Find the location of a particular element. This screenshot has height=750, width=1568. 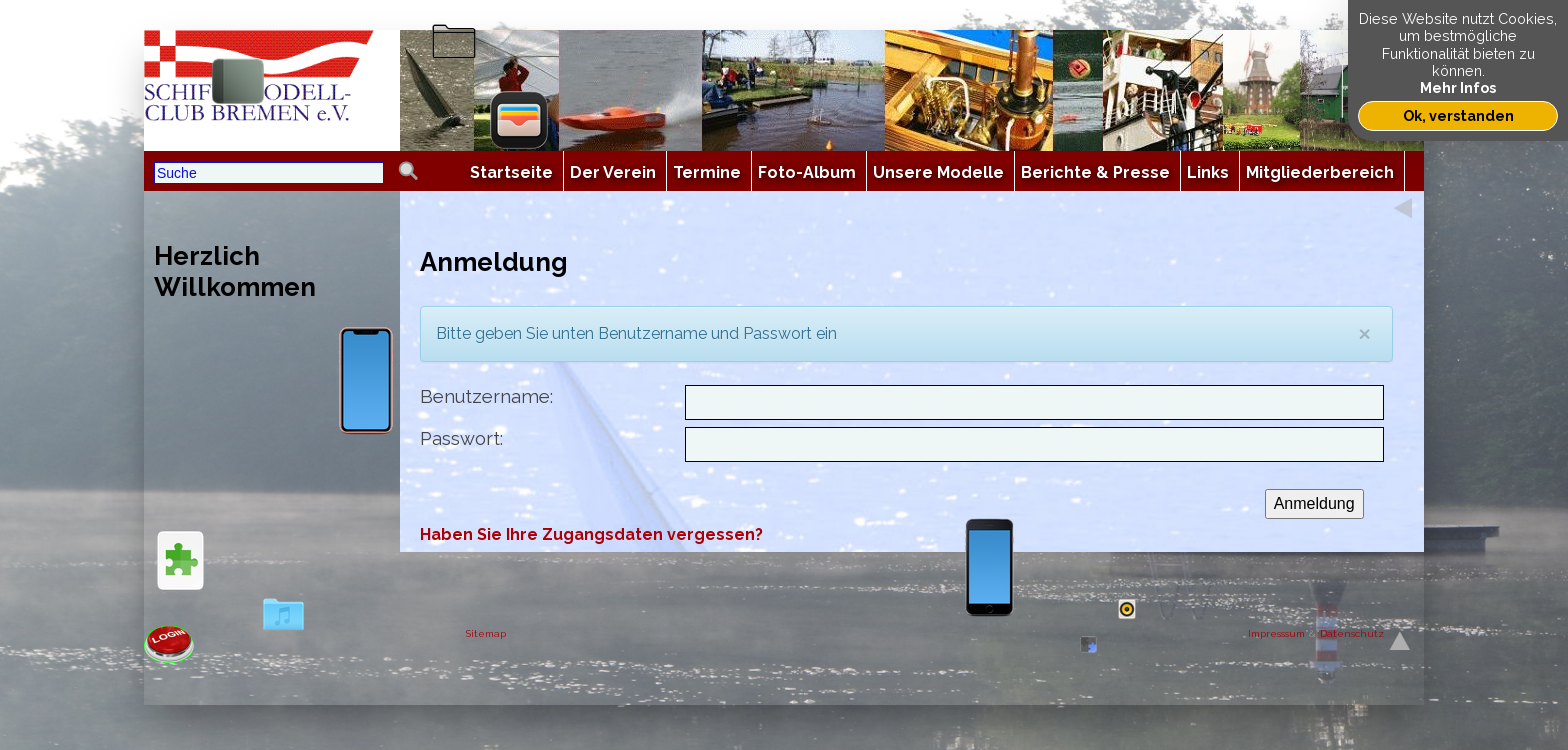

access your desktop folder is located at coordinates (238, 80).